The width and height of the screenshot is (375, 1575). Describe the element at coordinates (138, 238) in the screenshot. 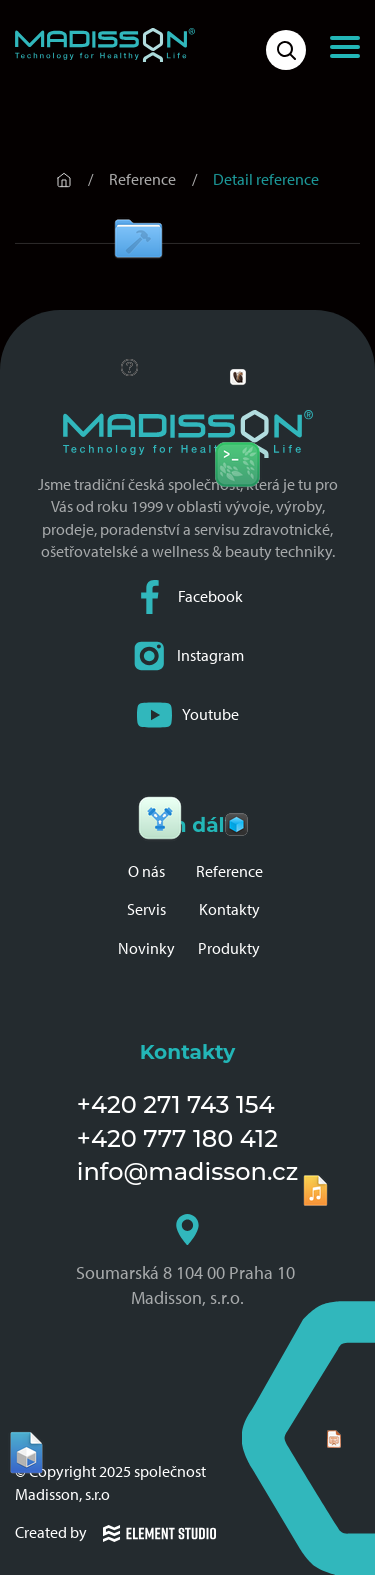

I see `open the utilities folder` at that location.